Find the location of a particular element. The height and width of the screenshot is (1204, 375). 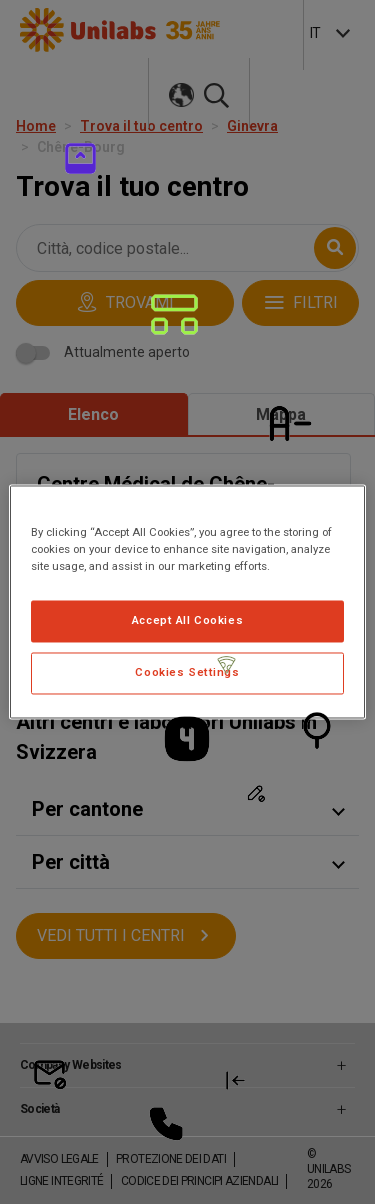

indicates step 4 in a multi-step process is located at coordinates (187, 739).